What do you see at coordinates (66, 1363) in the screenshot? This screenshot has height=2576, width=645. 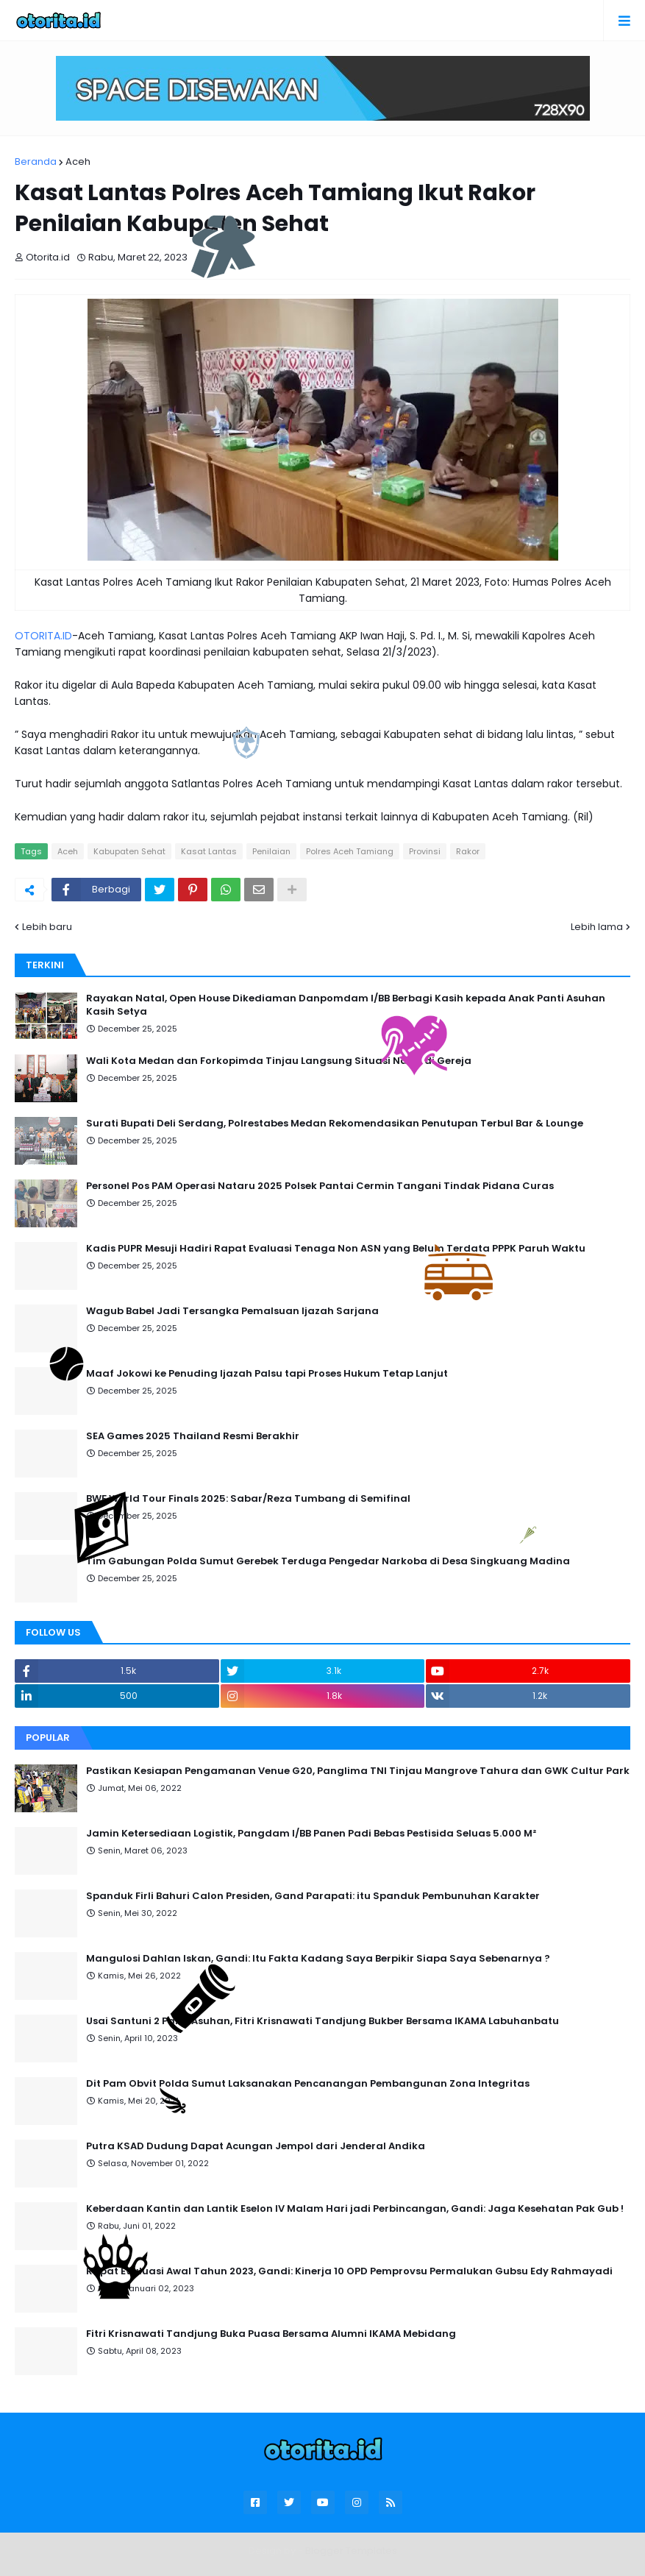 I see `access tennis or sports-related features` at bounding box center [66, 1363].